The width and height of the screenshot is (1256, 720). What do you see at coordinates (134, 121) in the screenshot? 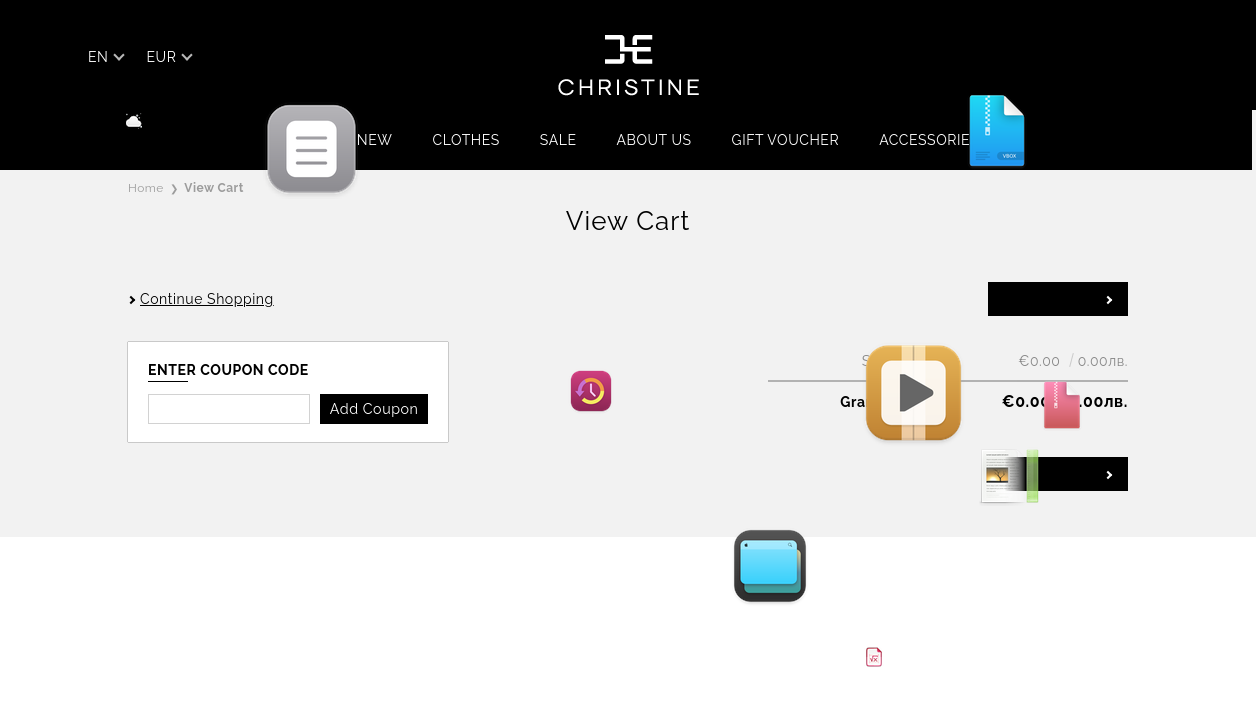
I see `indicates overcast or cloudy conditions at night` at bounding box center [134, 121].